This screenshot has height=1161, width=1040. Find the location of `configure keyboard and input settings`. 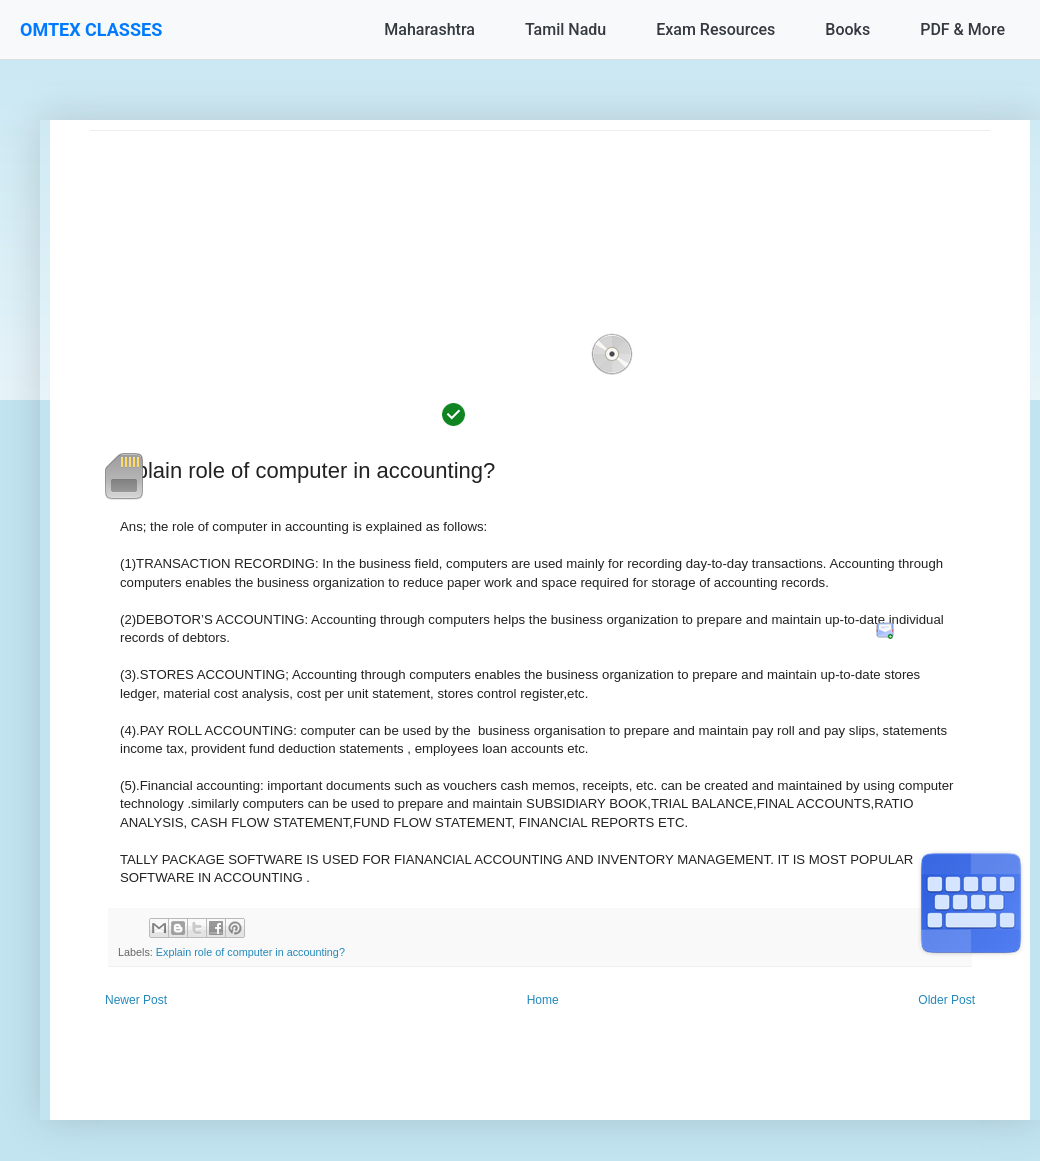

configure keyboard and input settings is located at coordinates (971, 903).